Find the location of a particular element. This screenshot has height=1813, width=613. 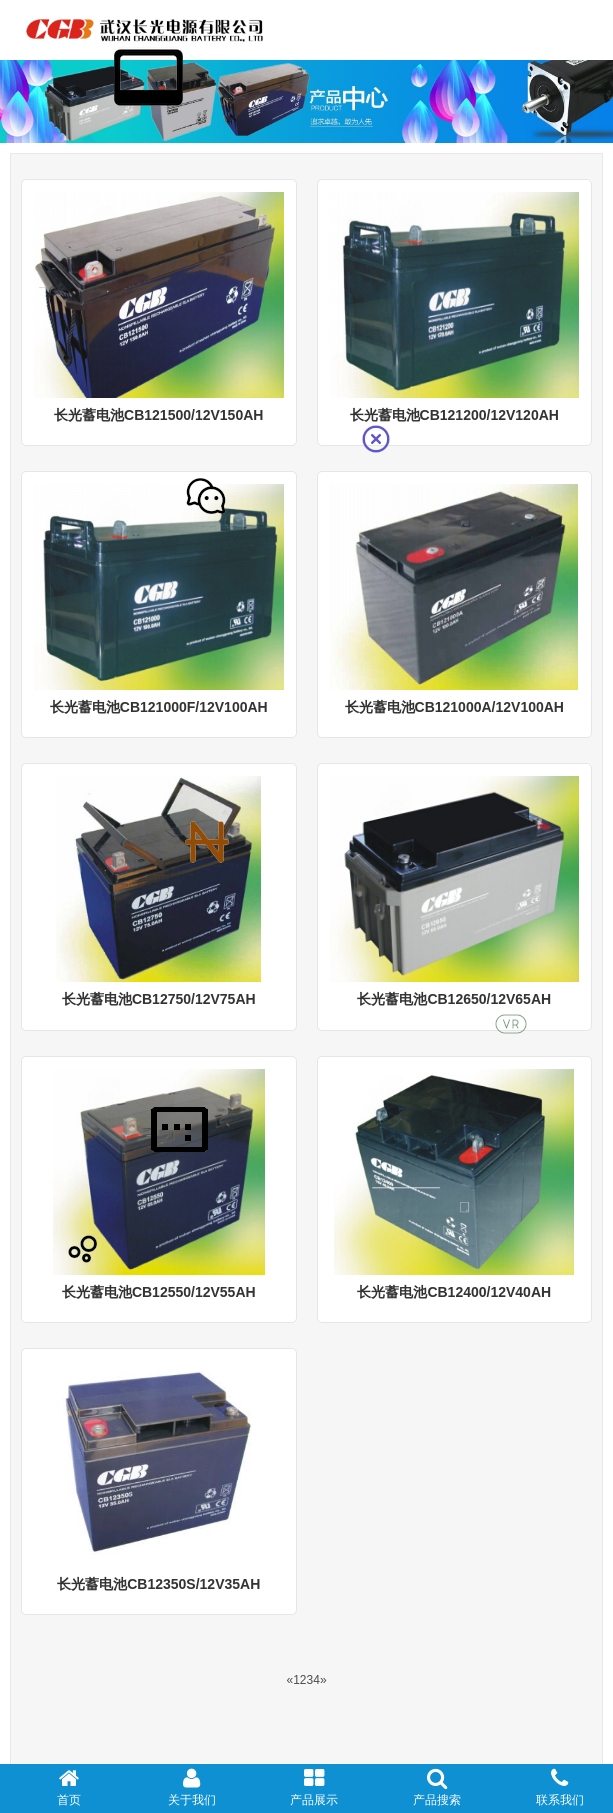

adjust image aspect ratio settings is located at coordinates (179, 1129).